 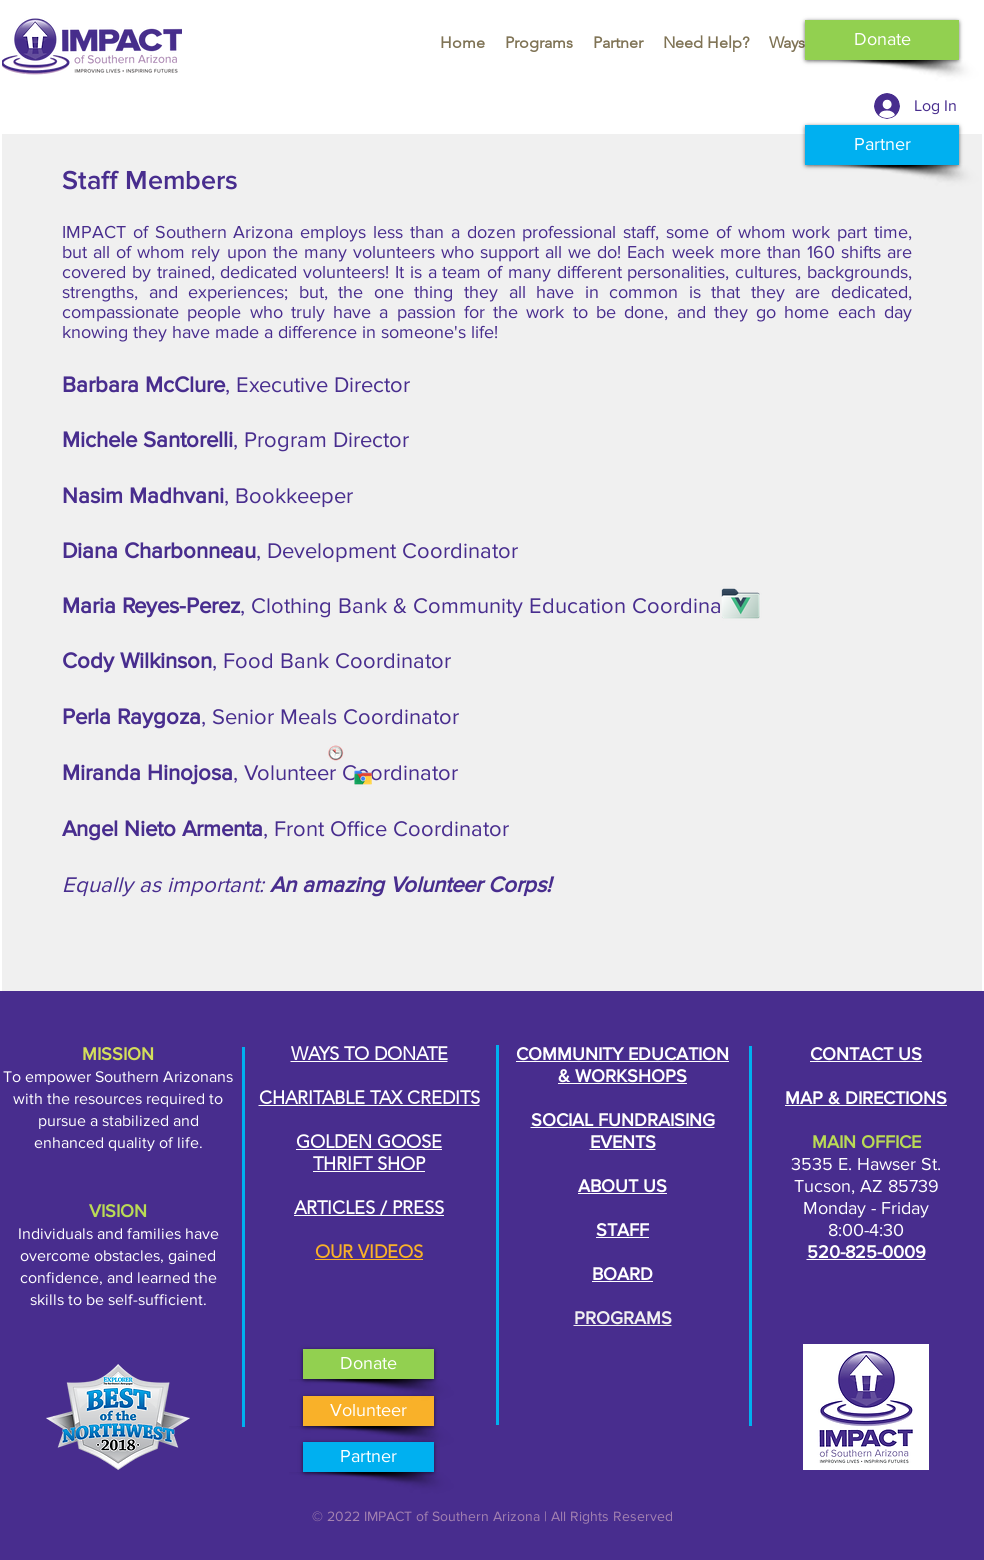 I want to click on open folder containing Google Chrome files, so click(x=363, y=778).